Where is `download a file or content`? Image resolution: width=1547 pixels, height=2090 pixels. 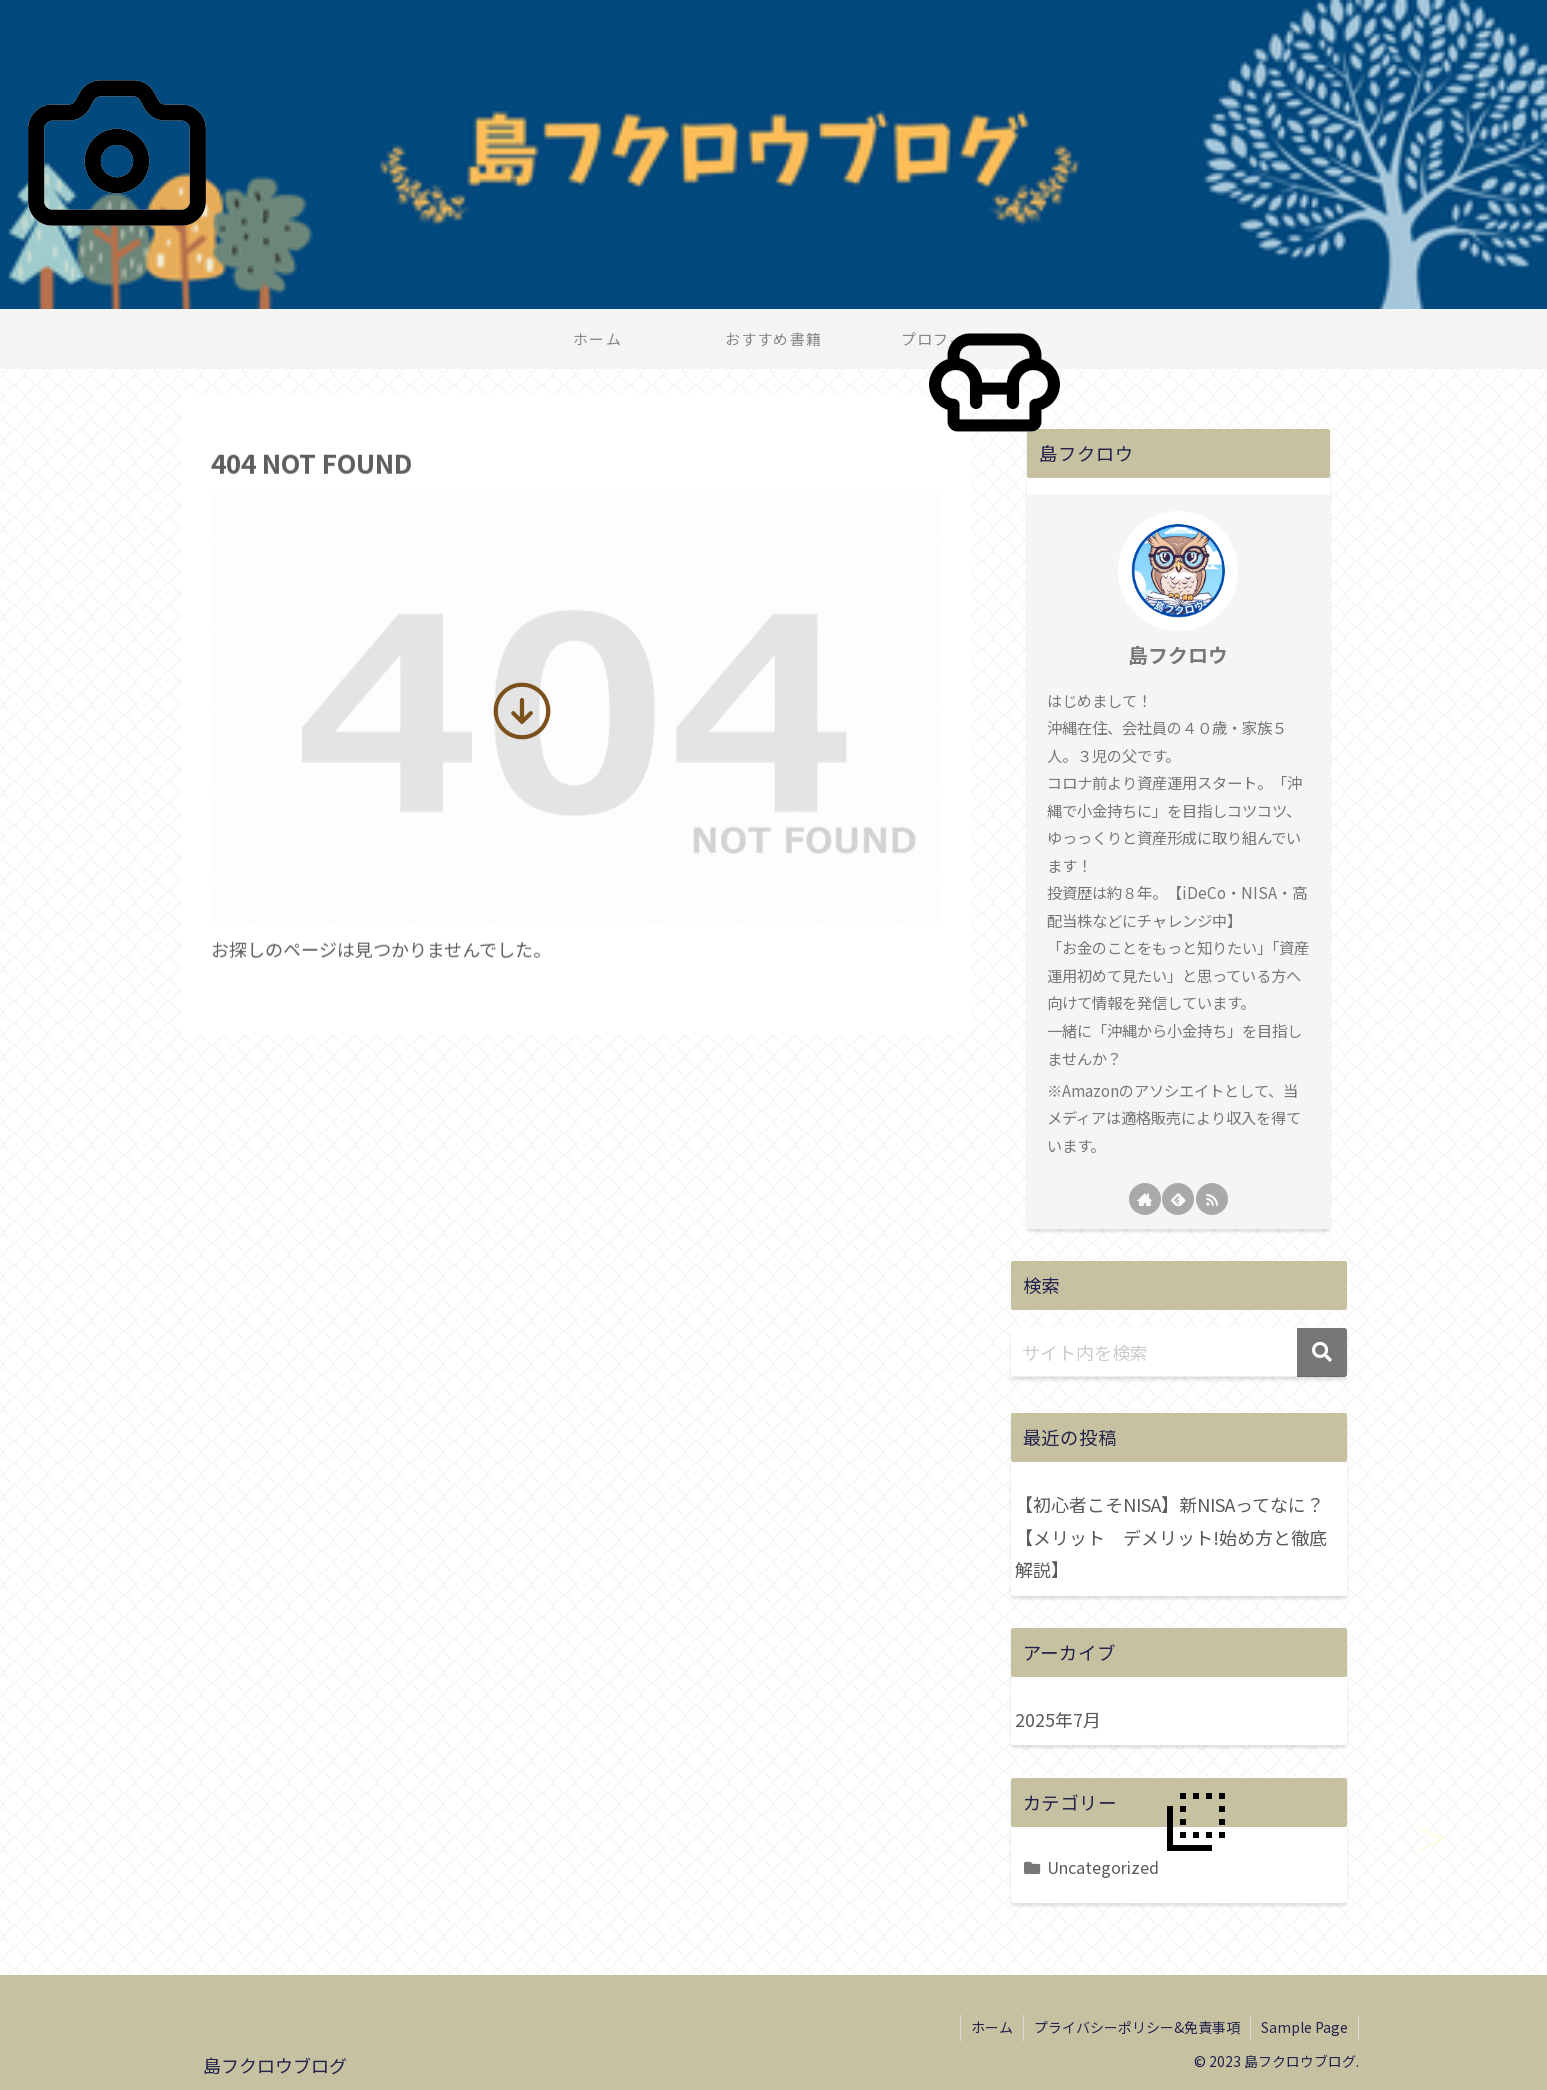
download a file or content is located at coordinates (522, 711).